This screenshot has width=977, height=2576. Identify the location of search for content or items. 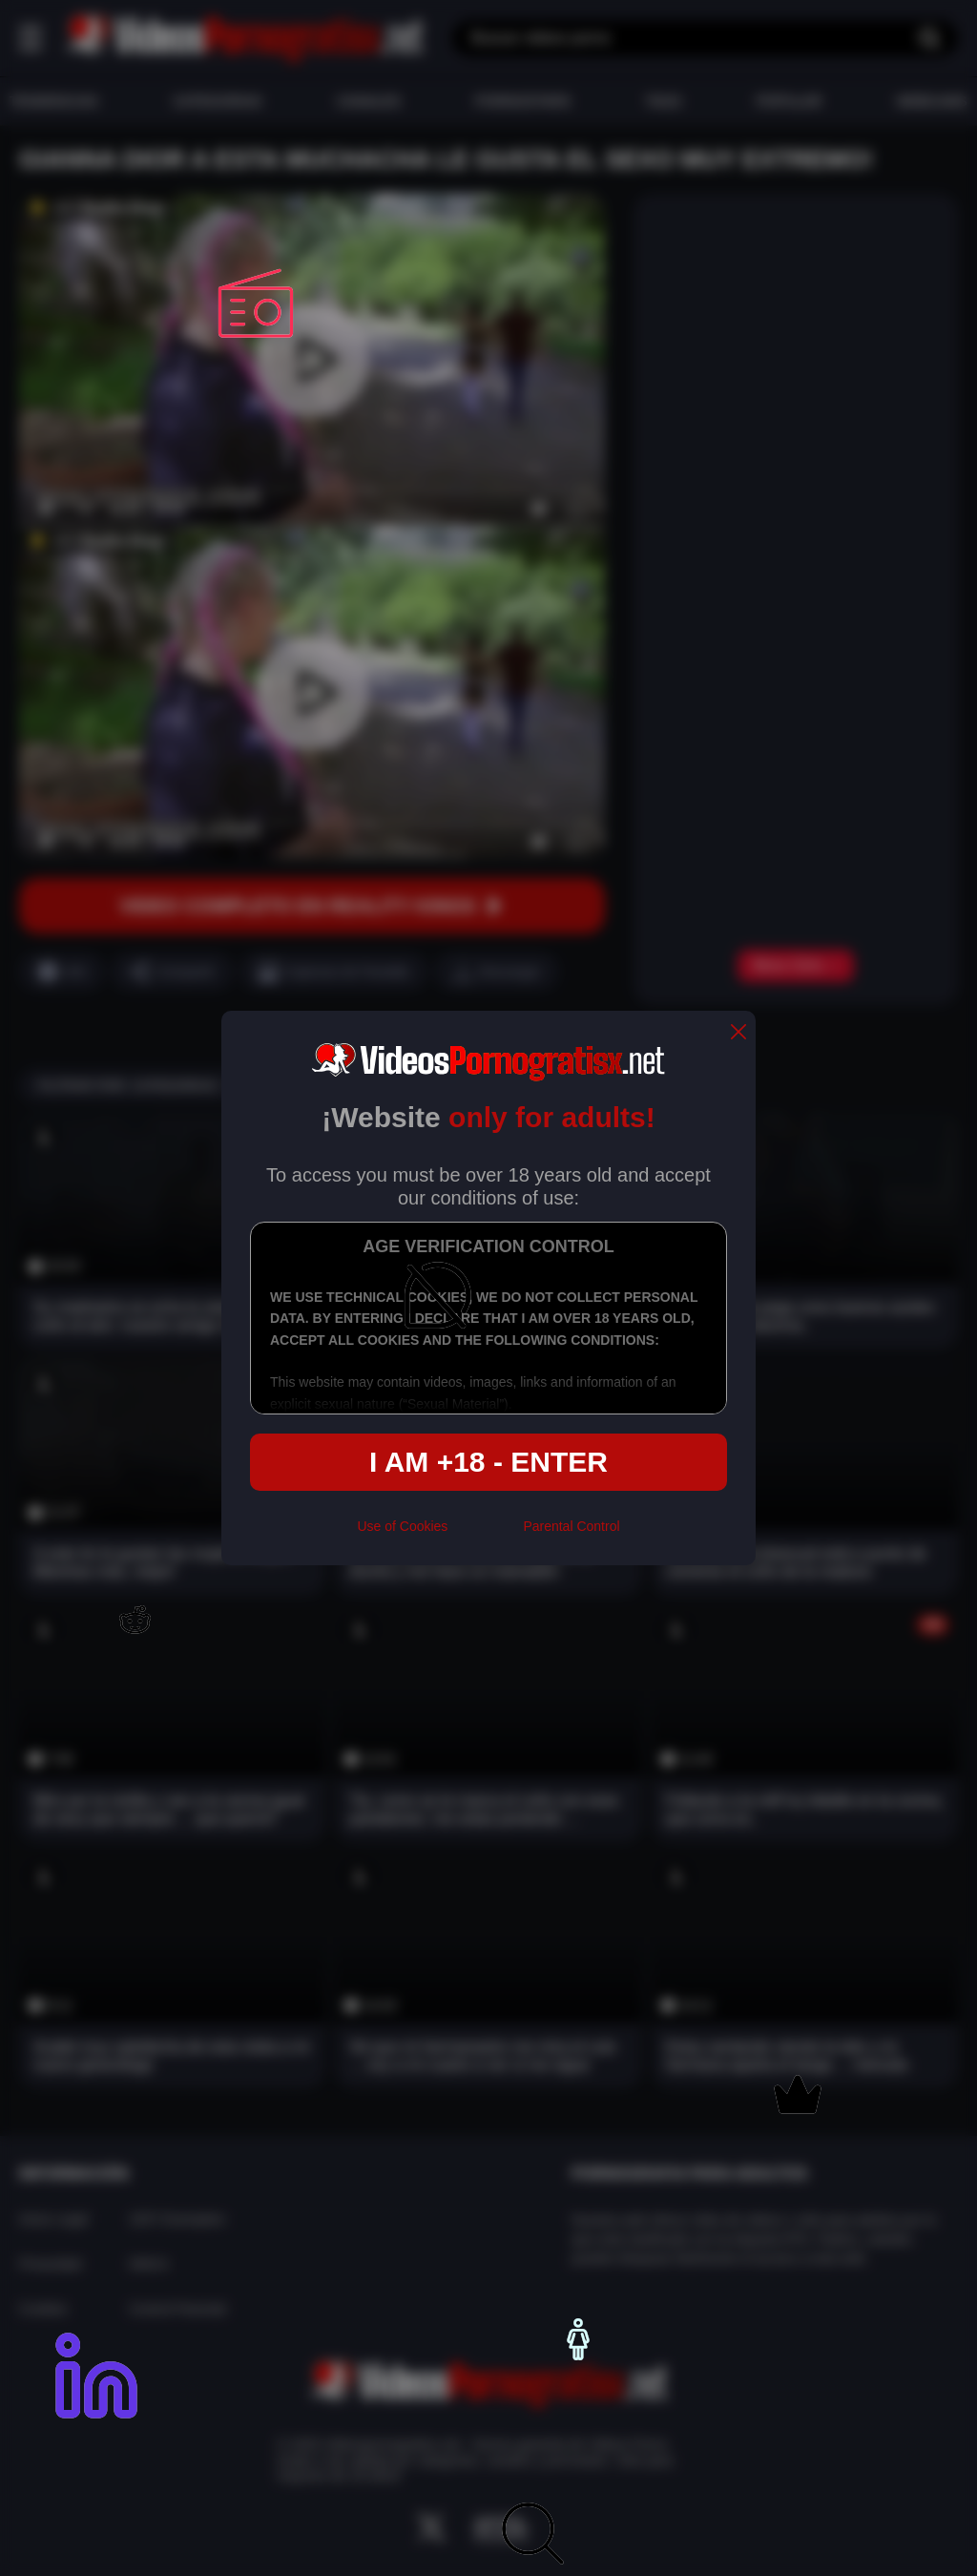
(532, 2533).